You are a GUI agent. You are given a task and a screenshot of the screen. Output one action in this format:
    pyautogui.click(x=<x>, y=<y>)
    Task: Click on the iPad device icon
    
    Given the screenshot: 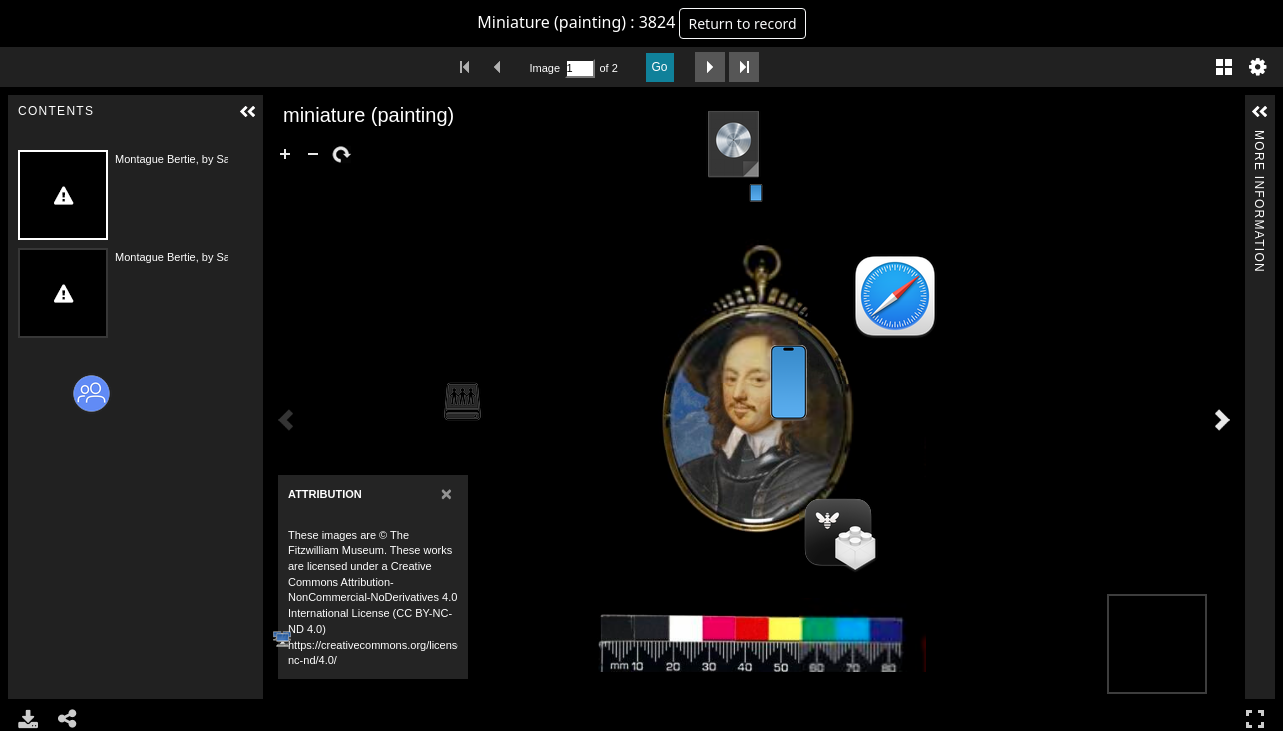 What is the action you would take?
    pyautogui.click(x=756, y=193)
    